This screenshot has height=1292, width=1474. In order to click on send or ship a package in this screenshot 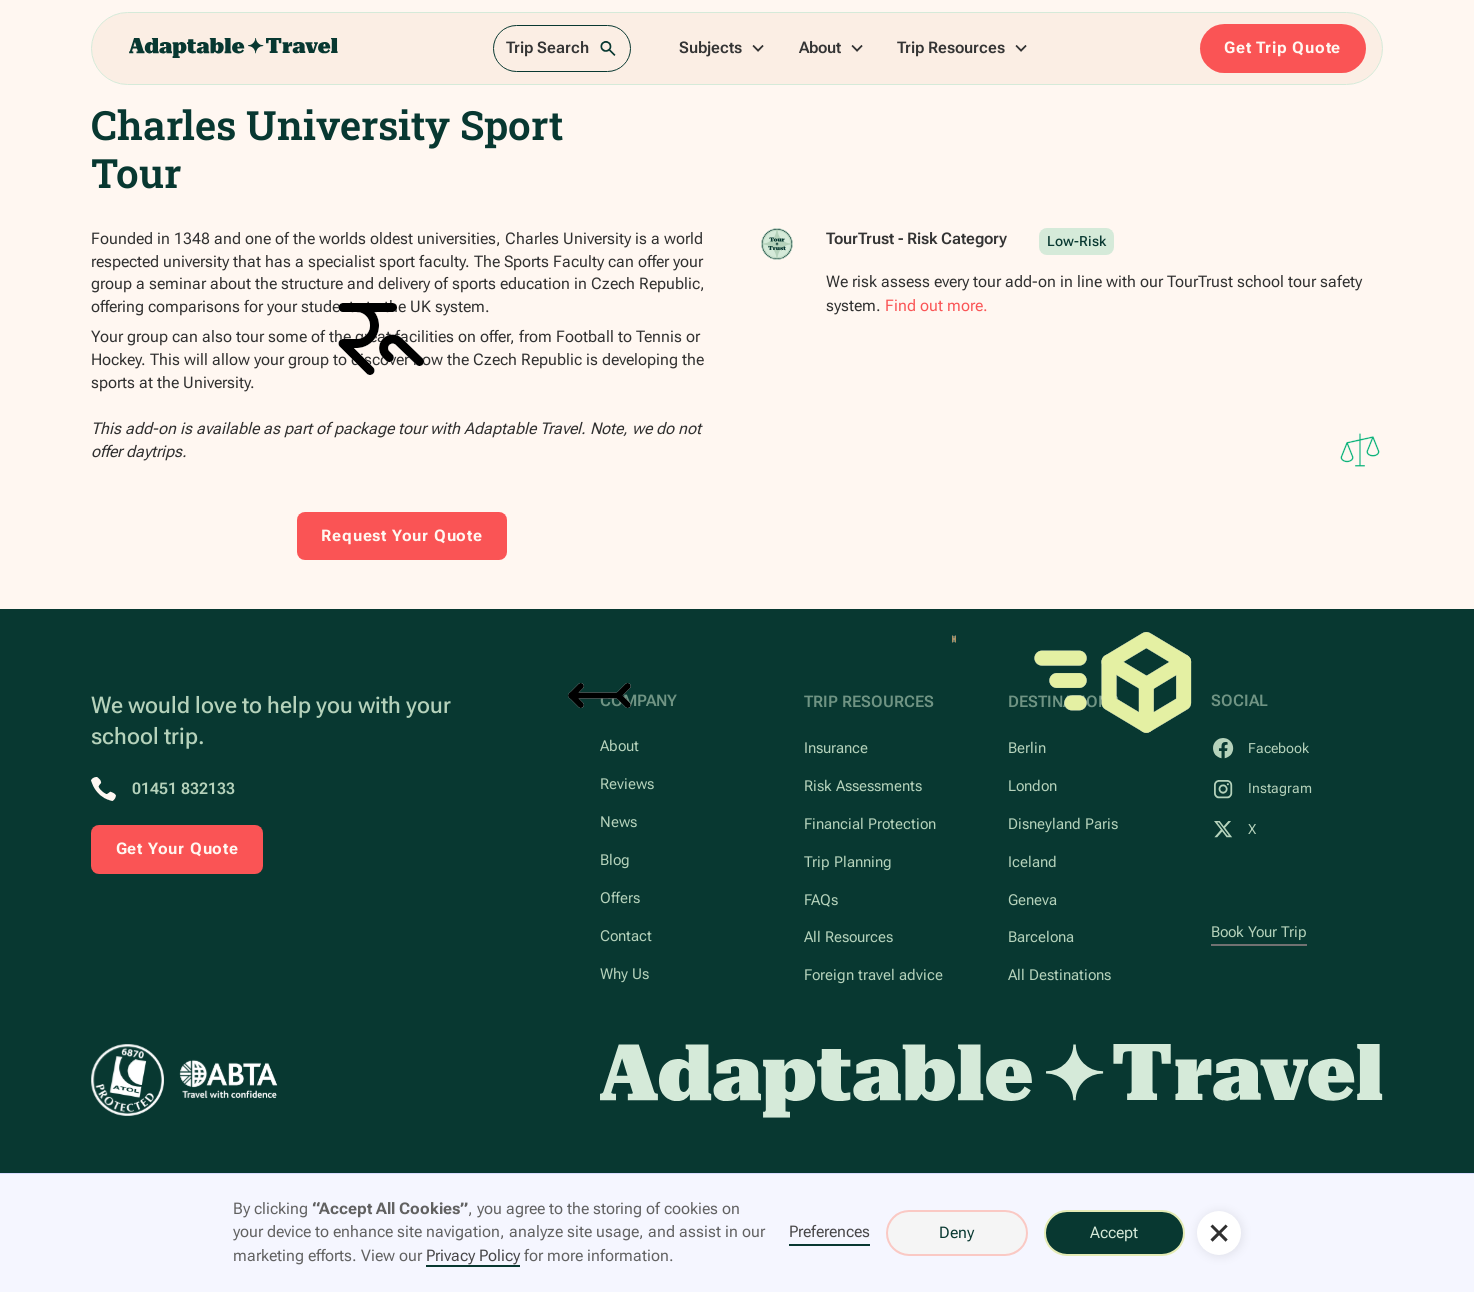, I will do `click(1116, 680)`.